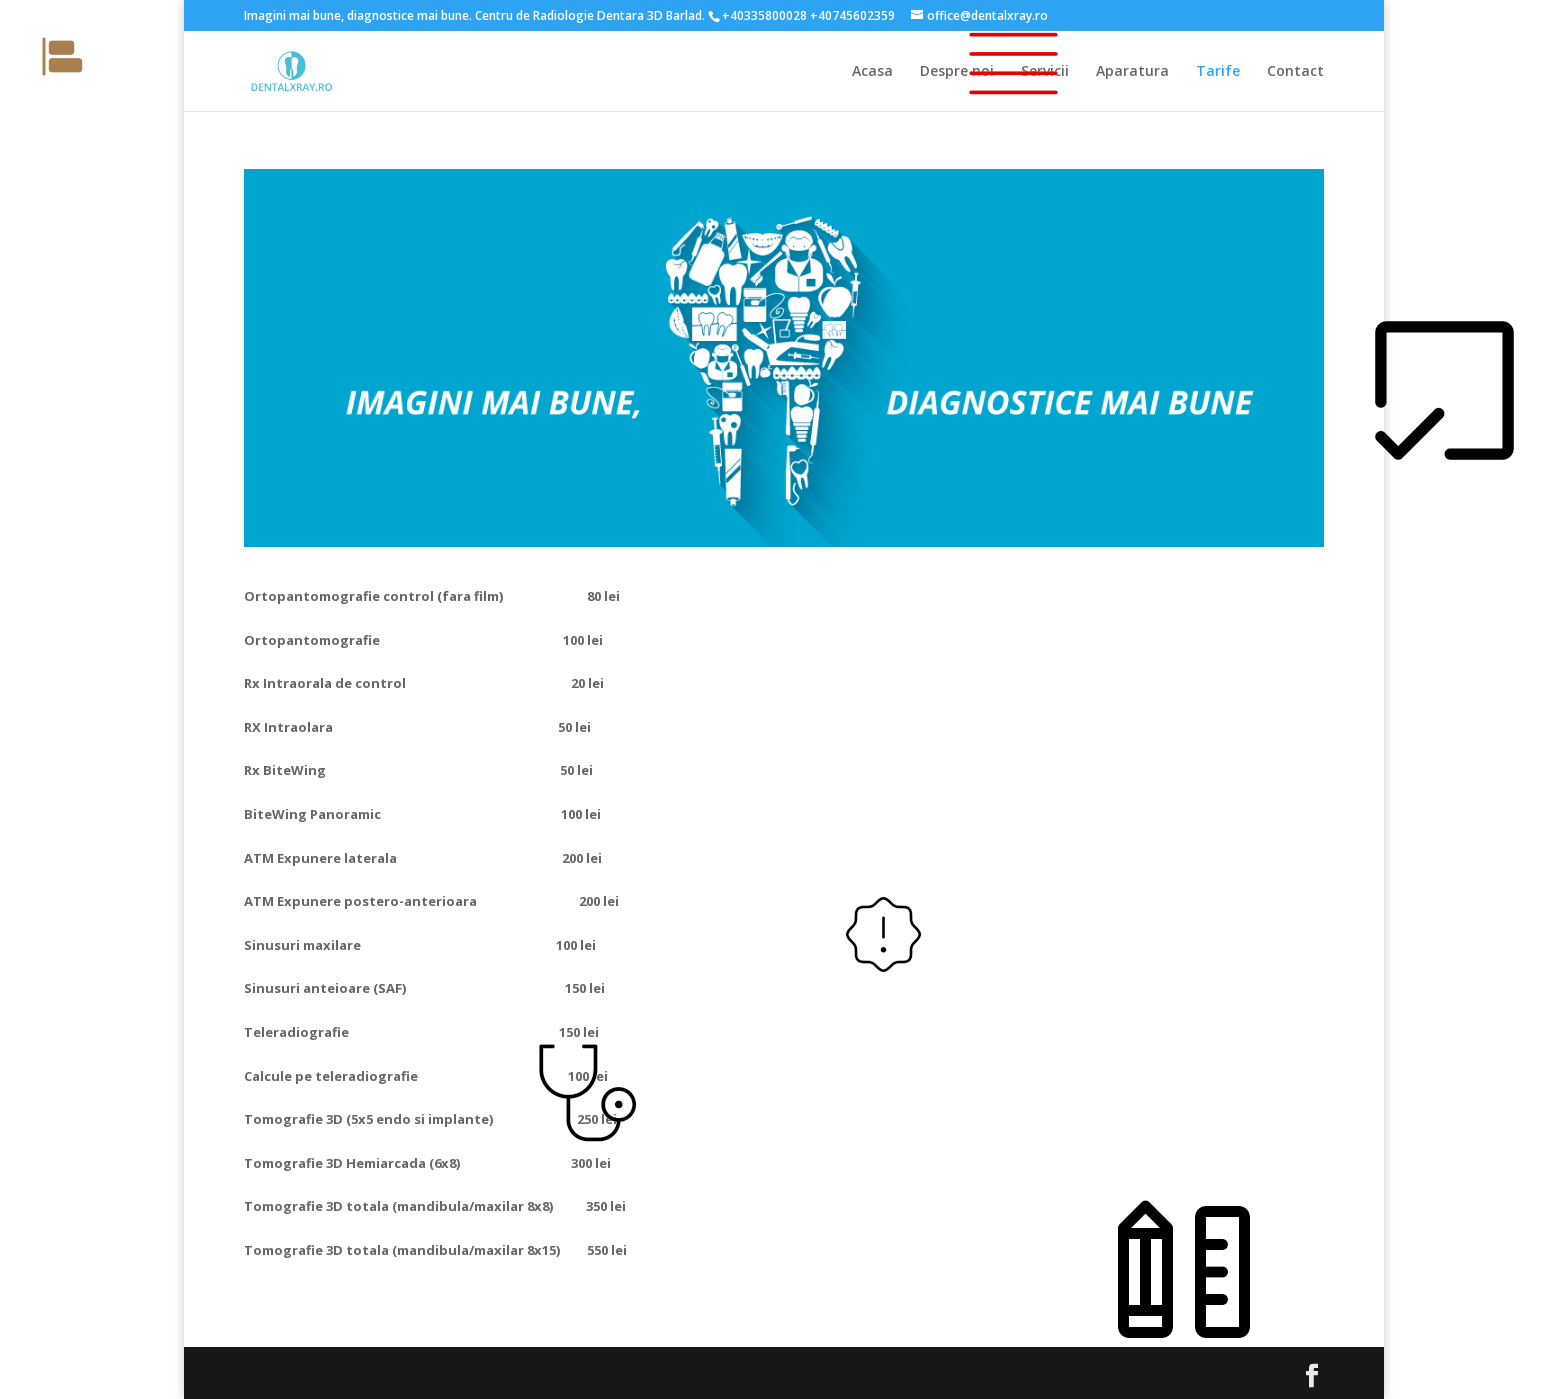  I want to click on align content to the left, so click(61, 56).